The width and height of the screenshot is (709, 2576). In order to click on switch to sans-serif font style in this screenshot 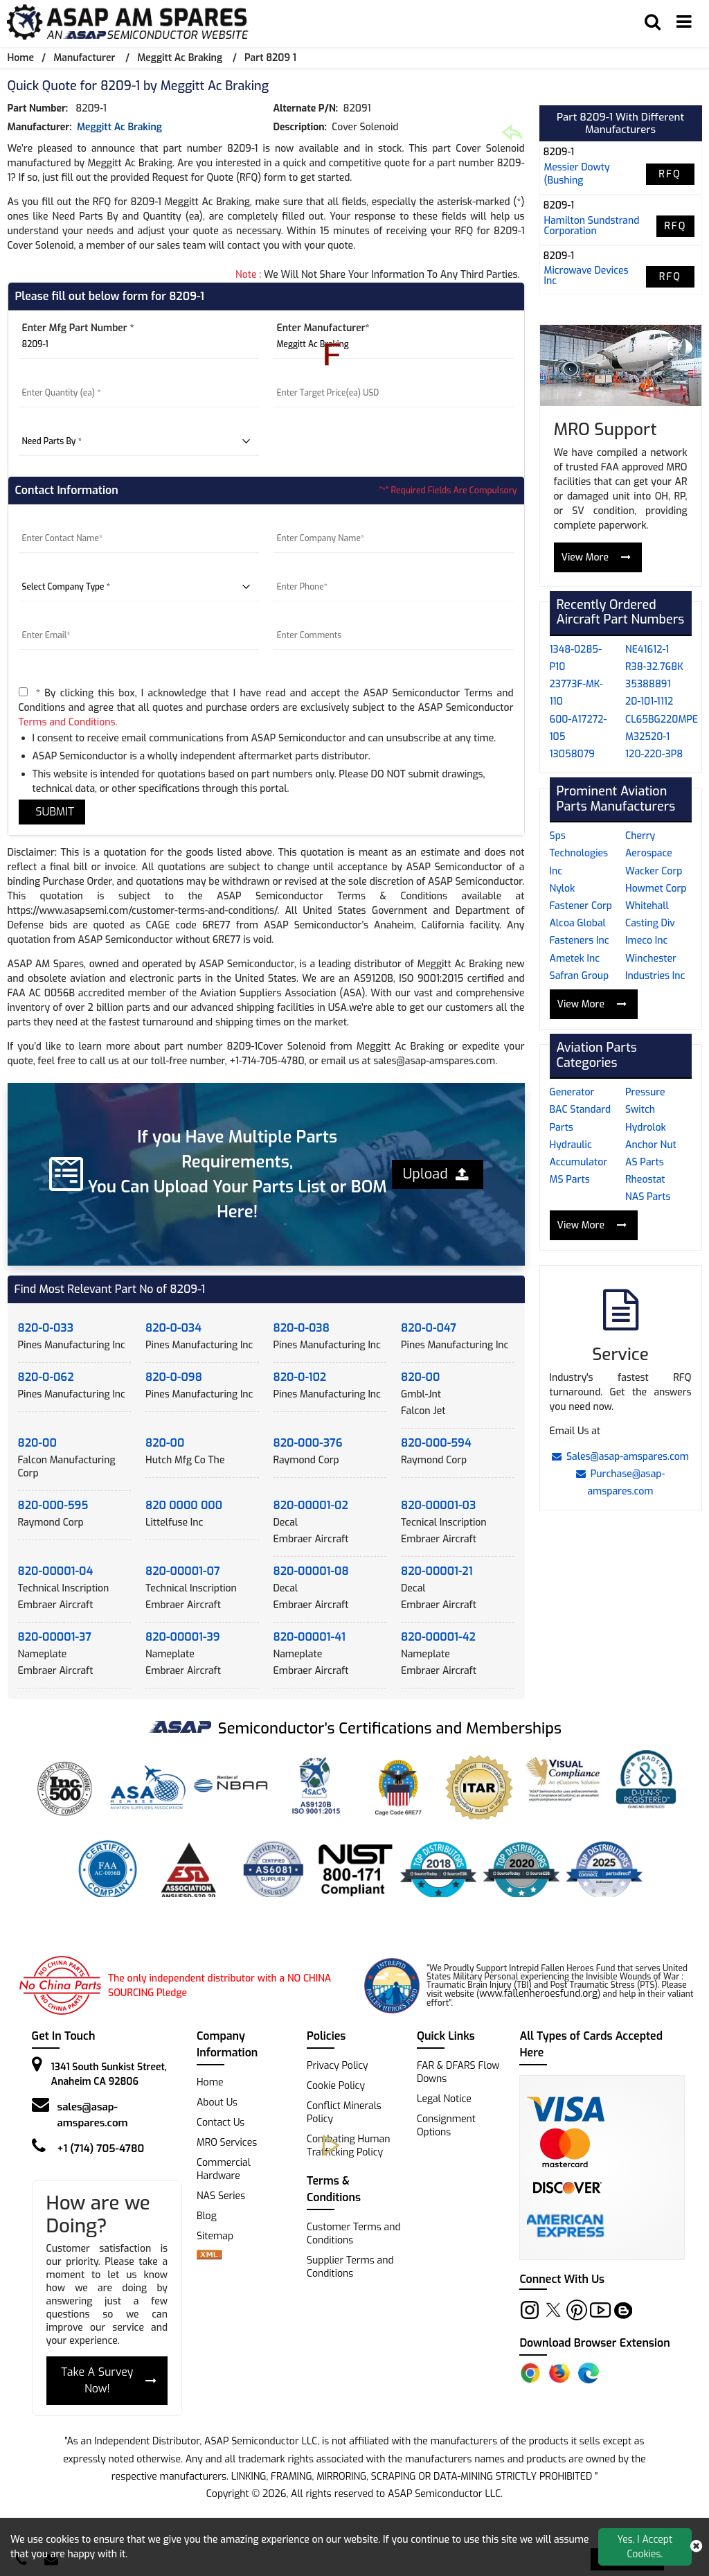, I will do `click(331, 353)`.